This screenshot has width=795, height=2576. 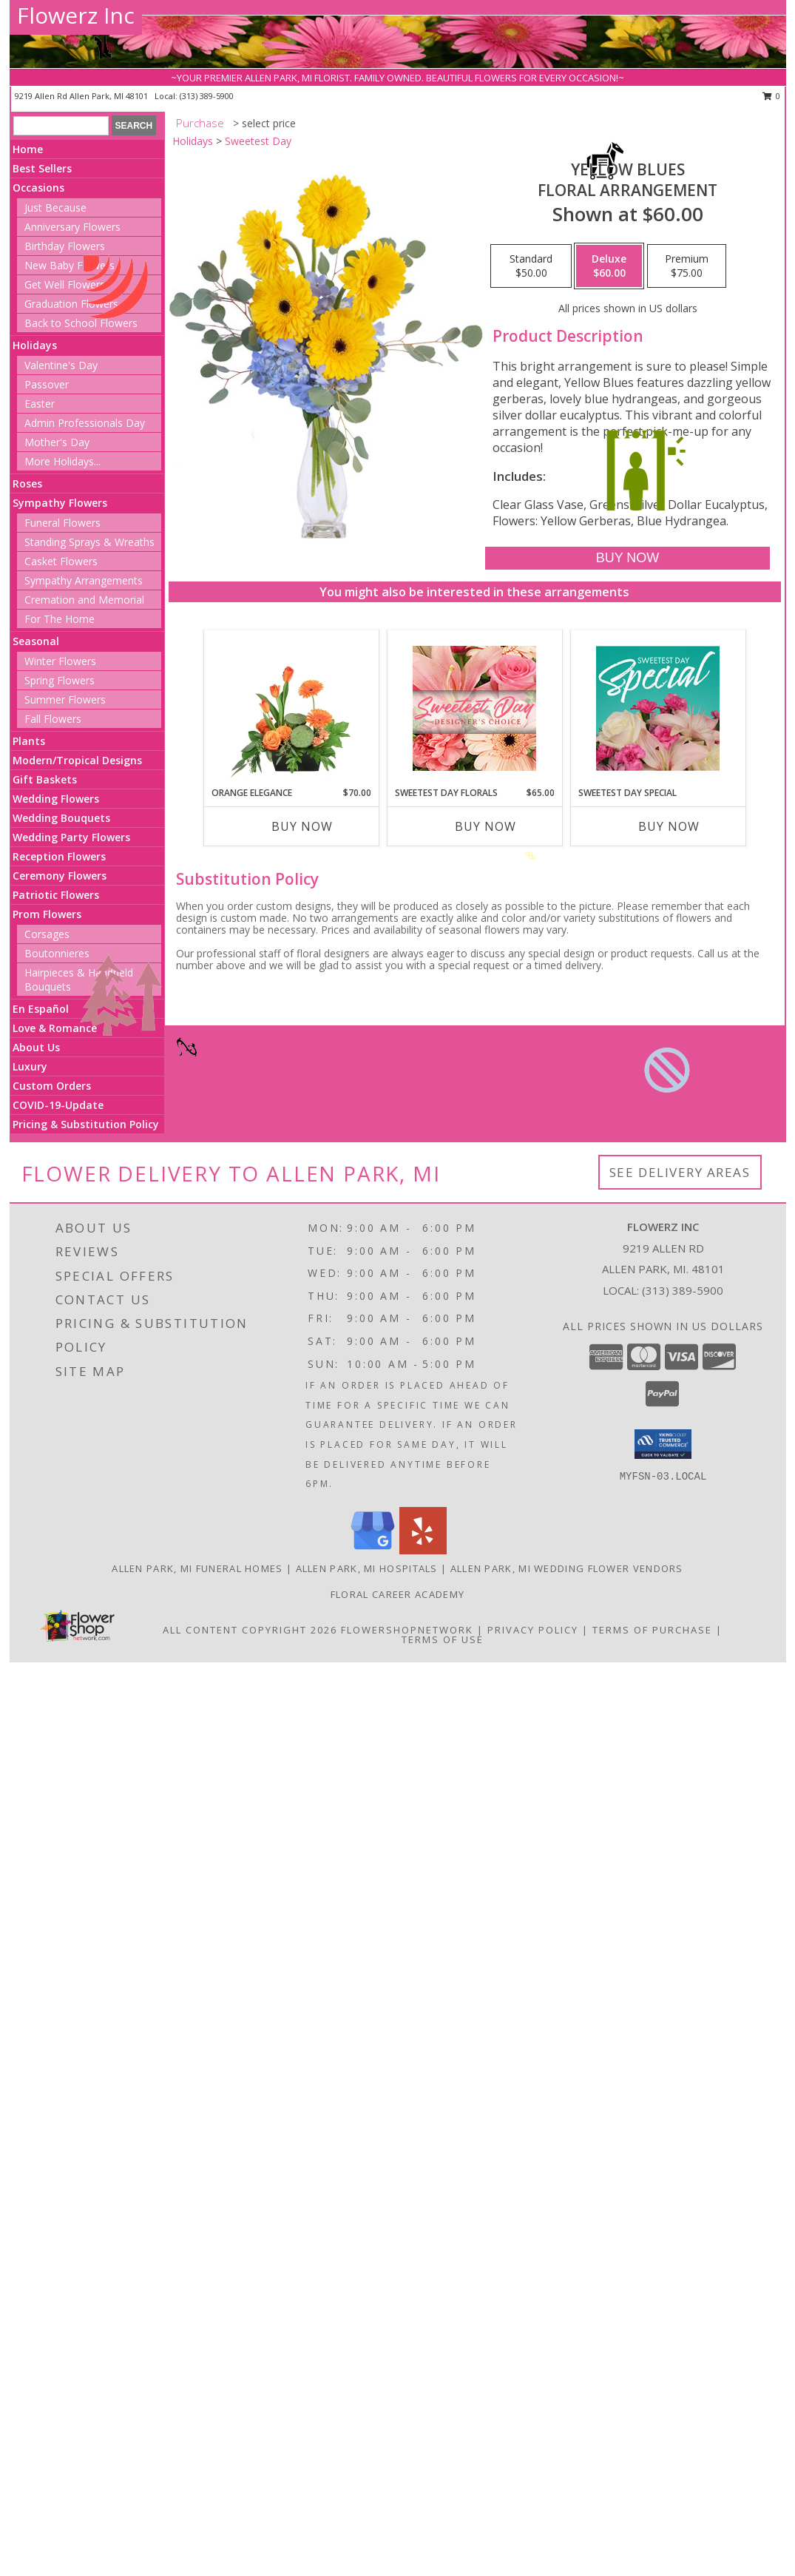 I want to click on track your forest or tree growth progress, so click(x=121, y=994).